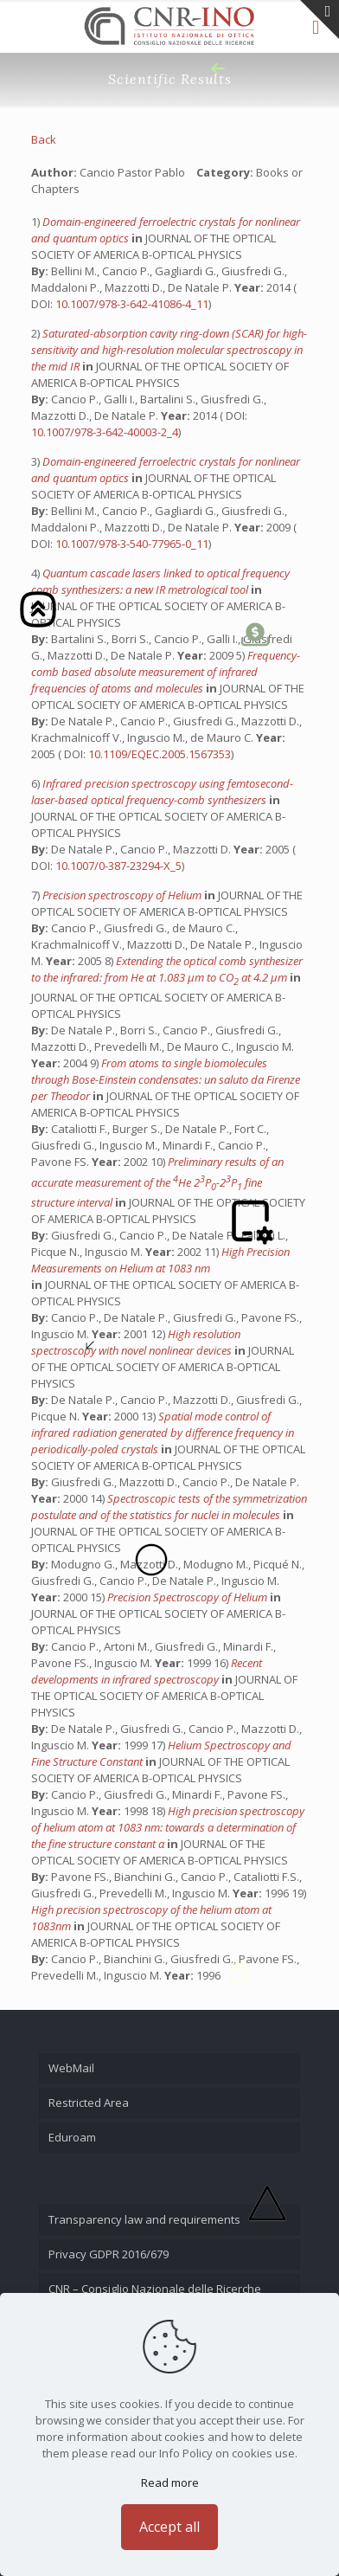 The height and width of the screenshot is (2576, 339). Describe the element at coordinates (255, 634) in the screenshot. I see `make a donation` at that location.